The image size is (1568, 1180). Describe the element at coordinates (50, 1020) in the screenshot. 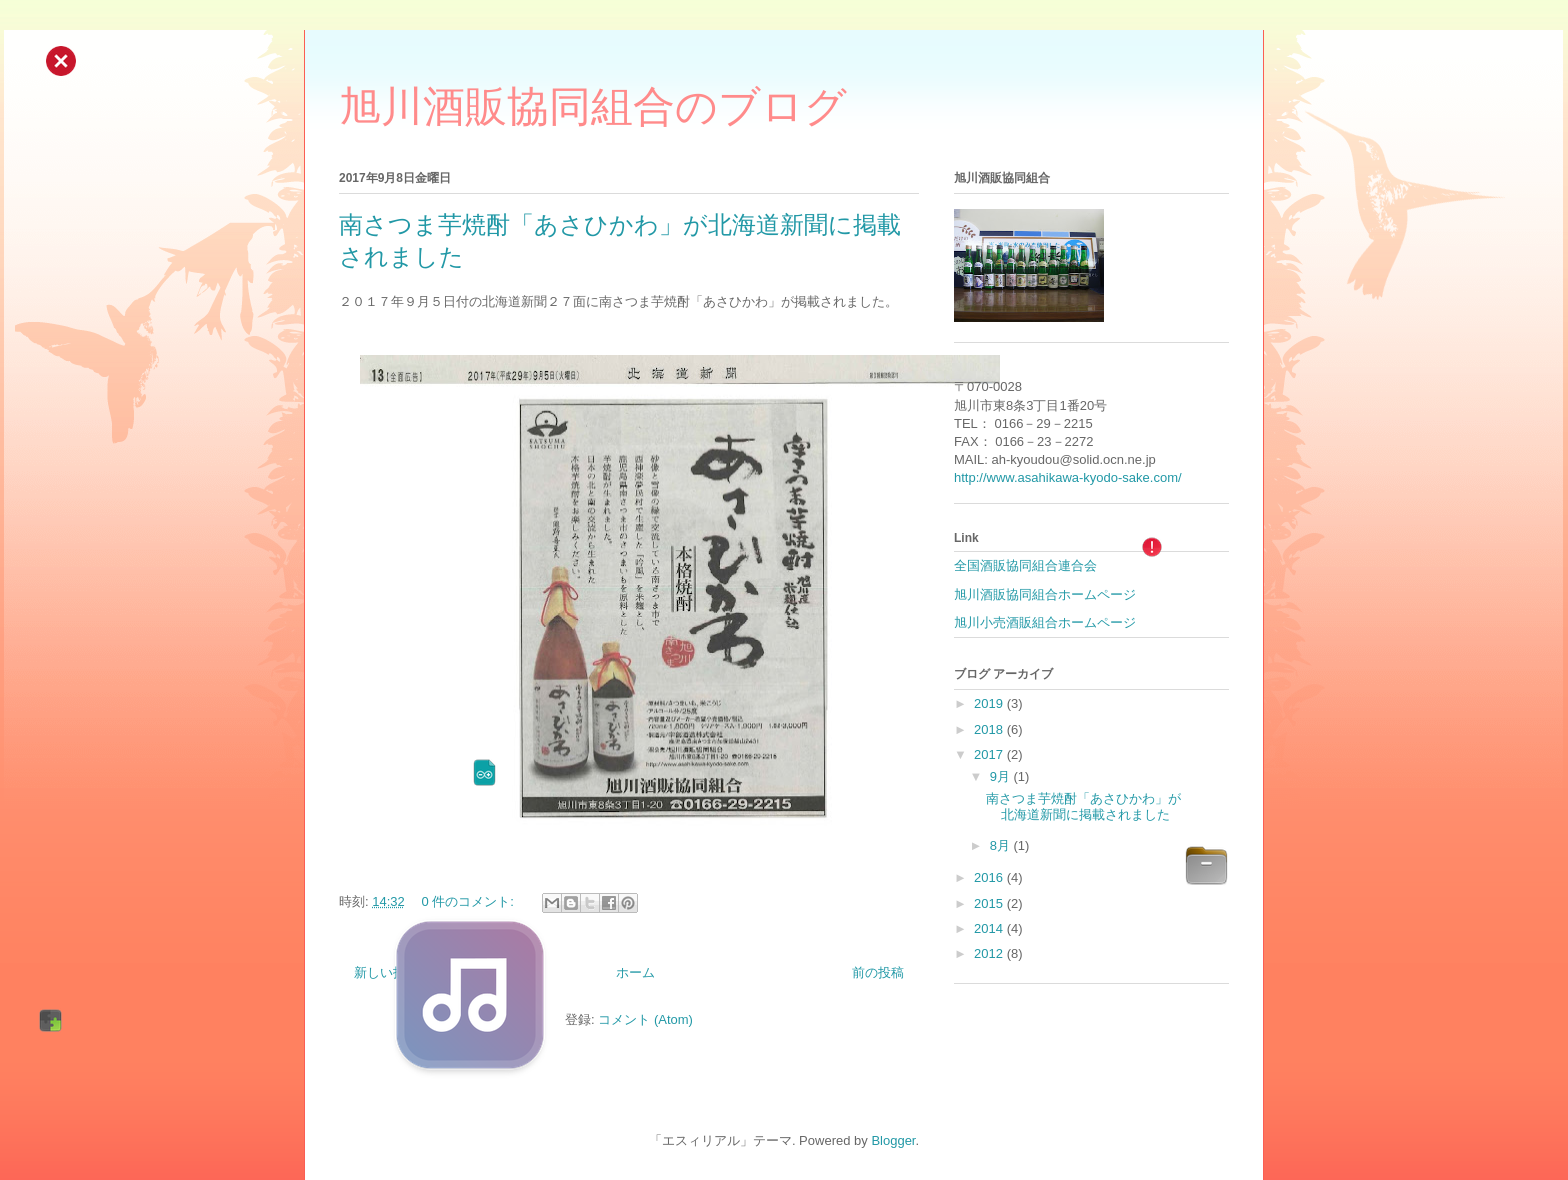

I see `manage gnome shell extensions` at that location.